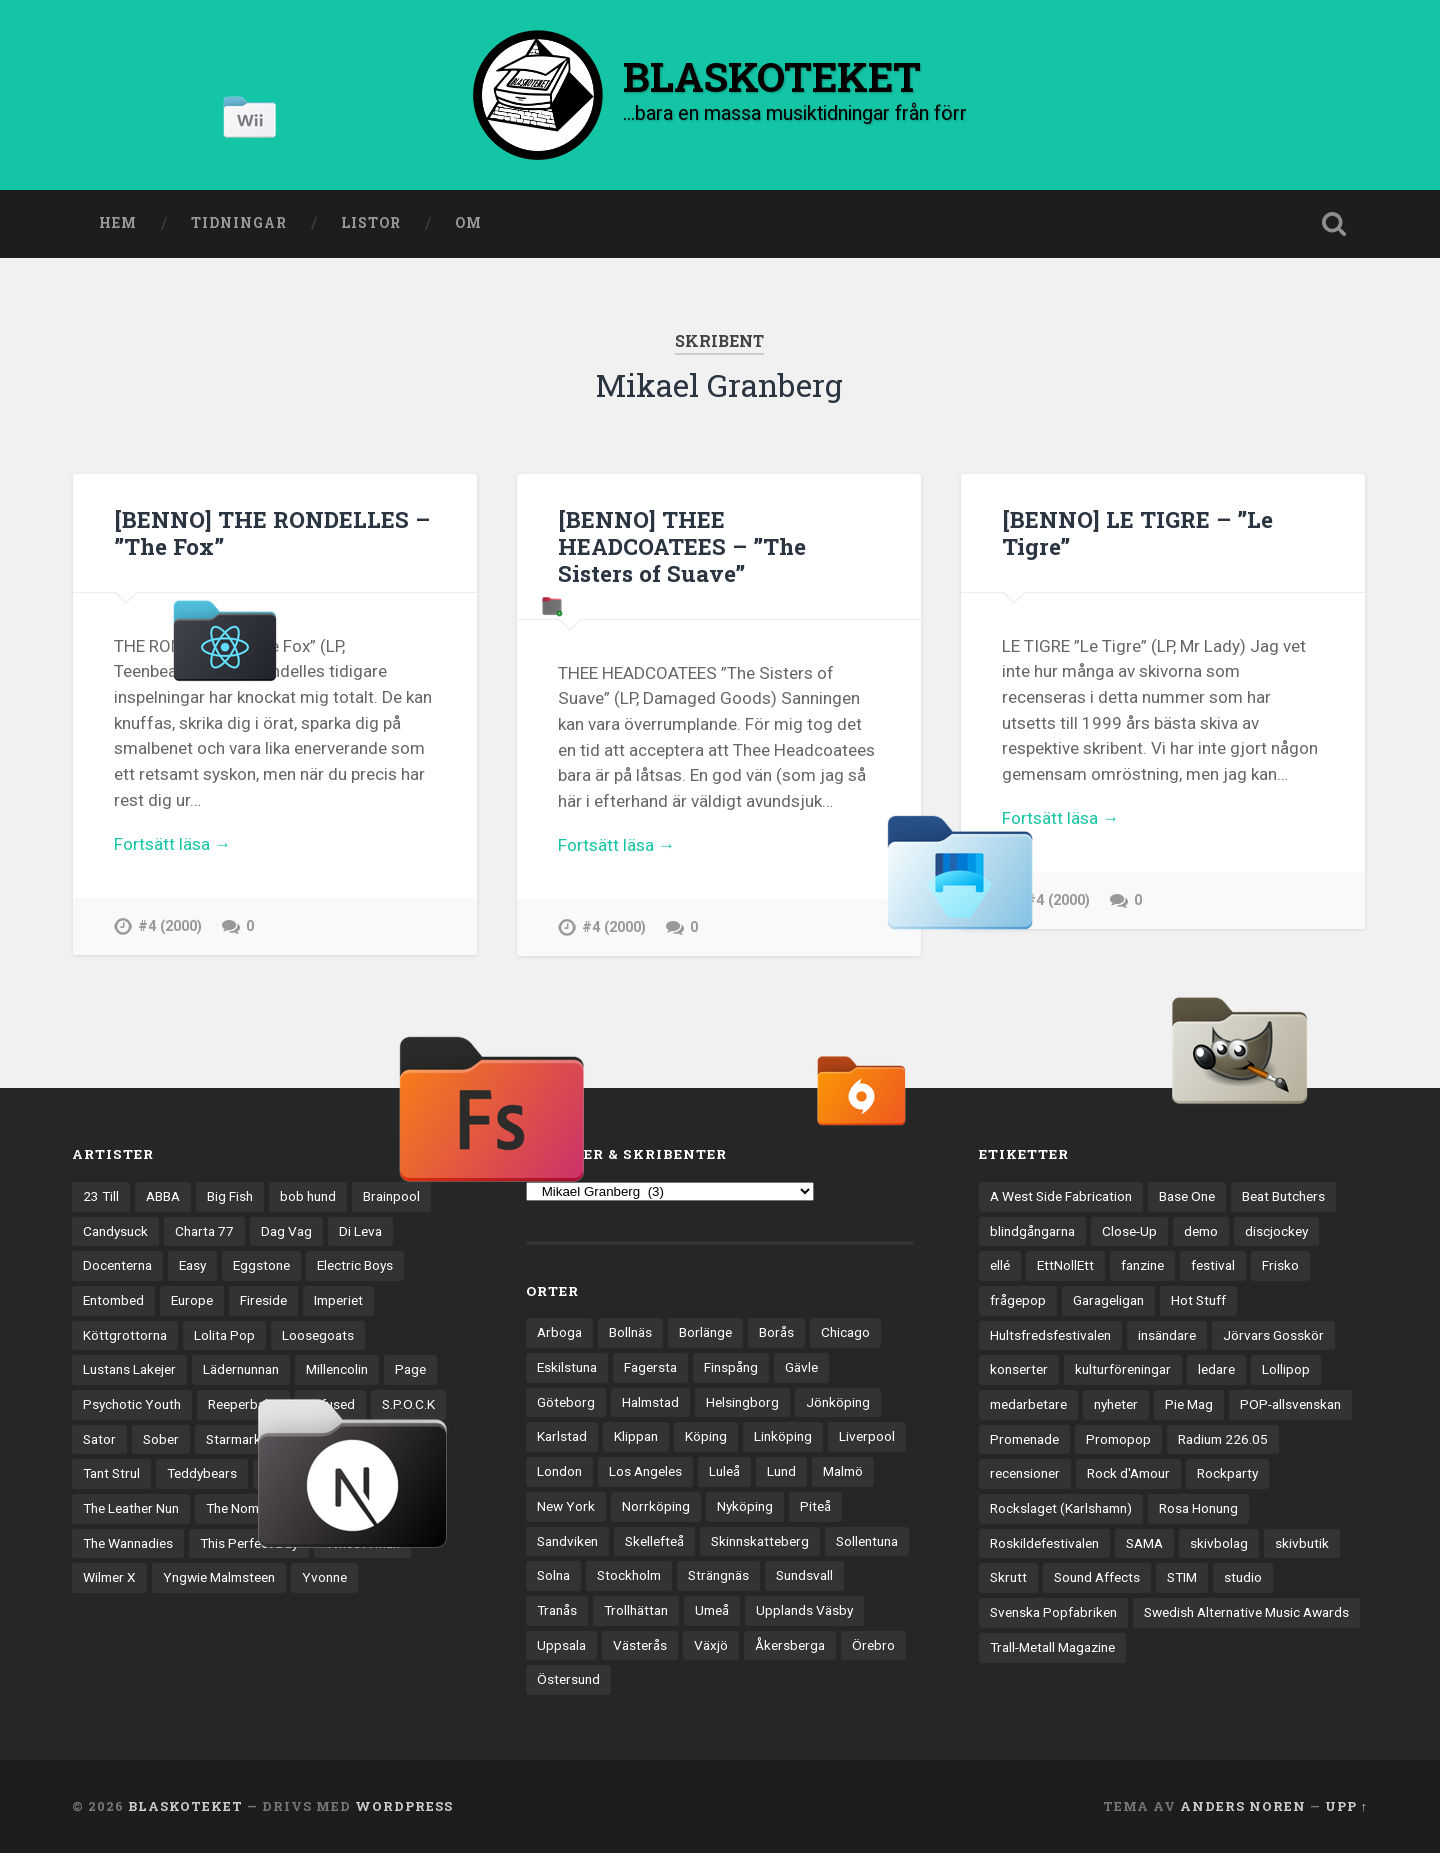  I want to click on open next.js project folder, so click(351, 1478).